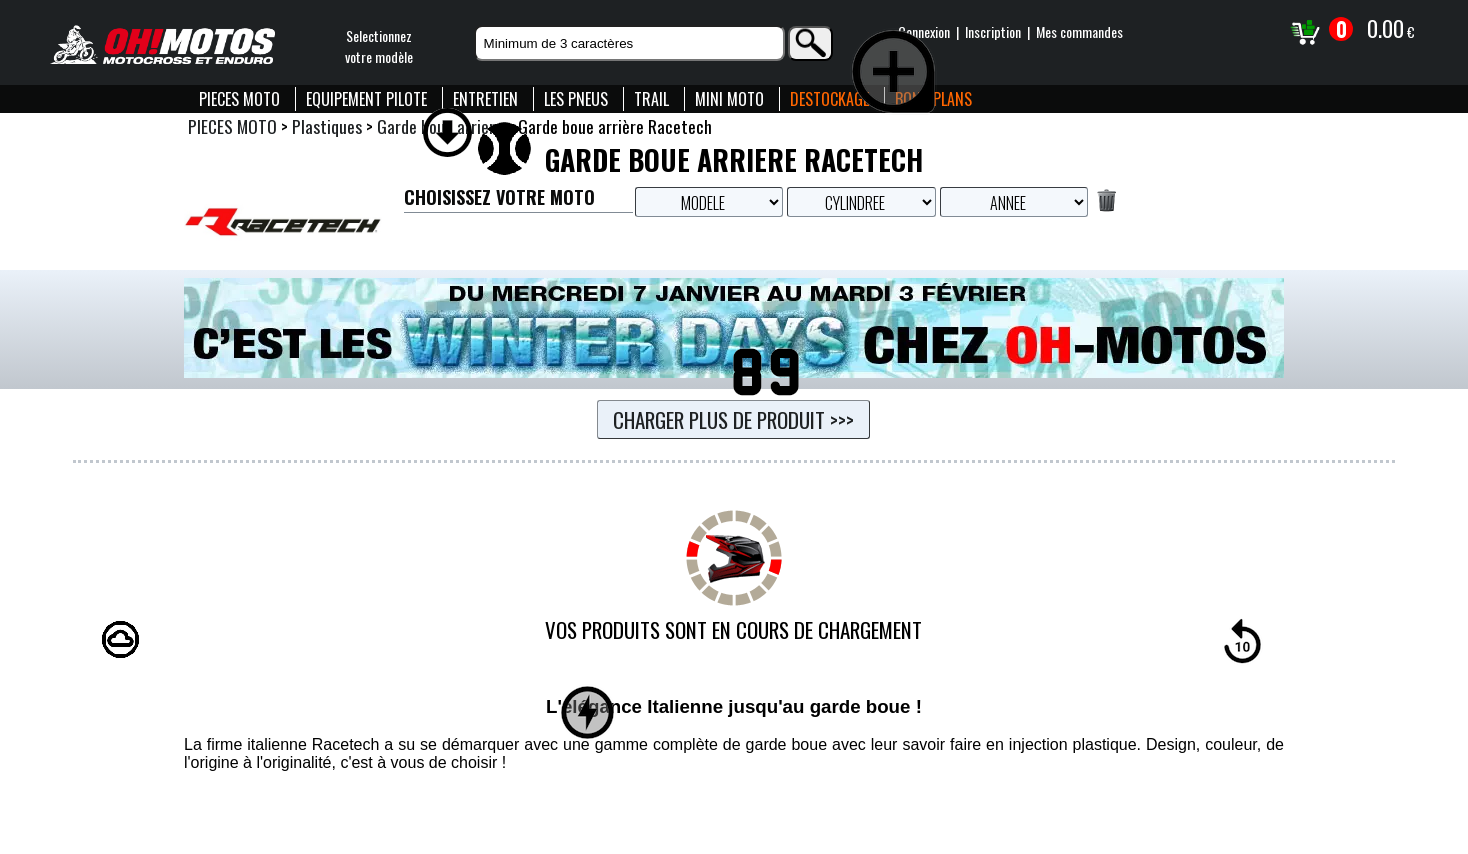 This screenshot has width=1468, height=854. Describe the element at coordinates (766, 372) in the screenshot. I see `displays the number 89 as a count or badge indicator` at that location.